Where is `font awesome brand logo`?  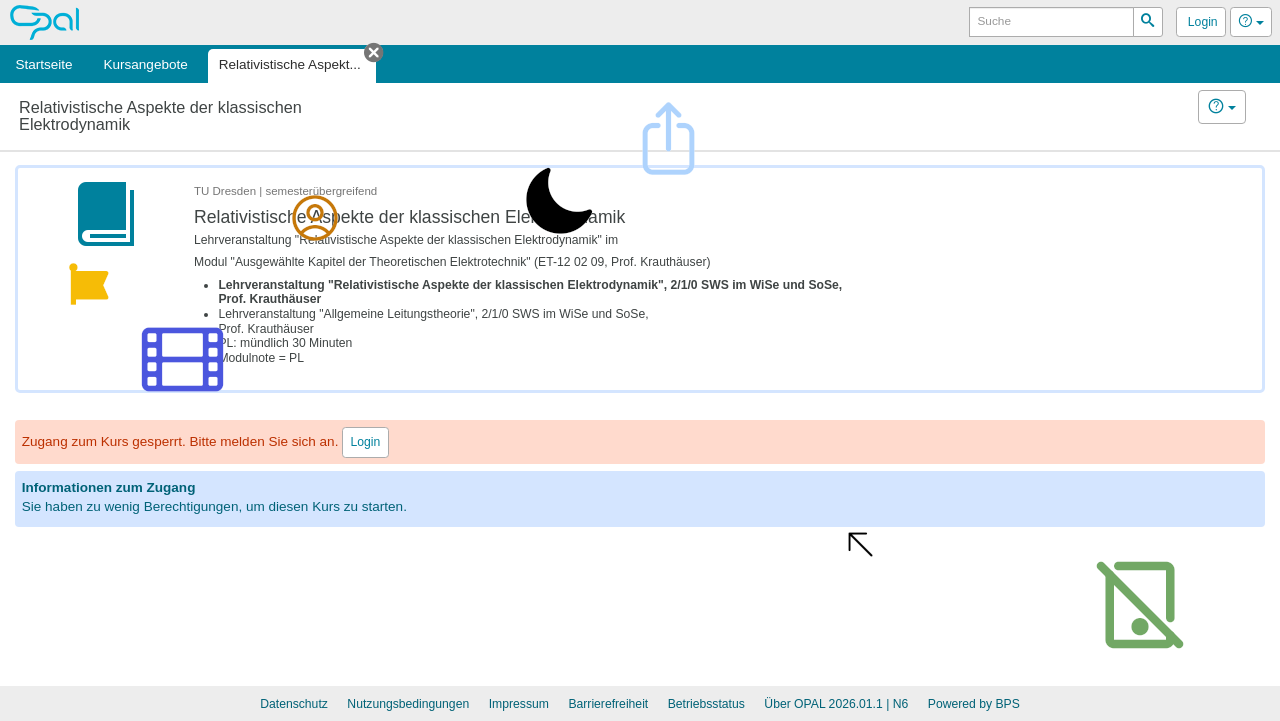 font awesome brand logo is located at coordinates (89, 284).